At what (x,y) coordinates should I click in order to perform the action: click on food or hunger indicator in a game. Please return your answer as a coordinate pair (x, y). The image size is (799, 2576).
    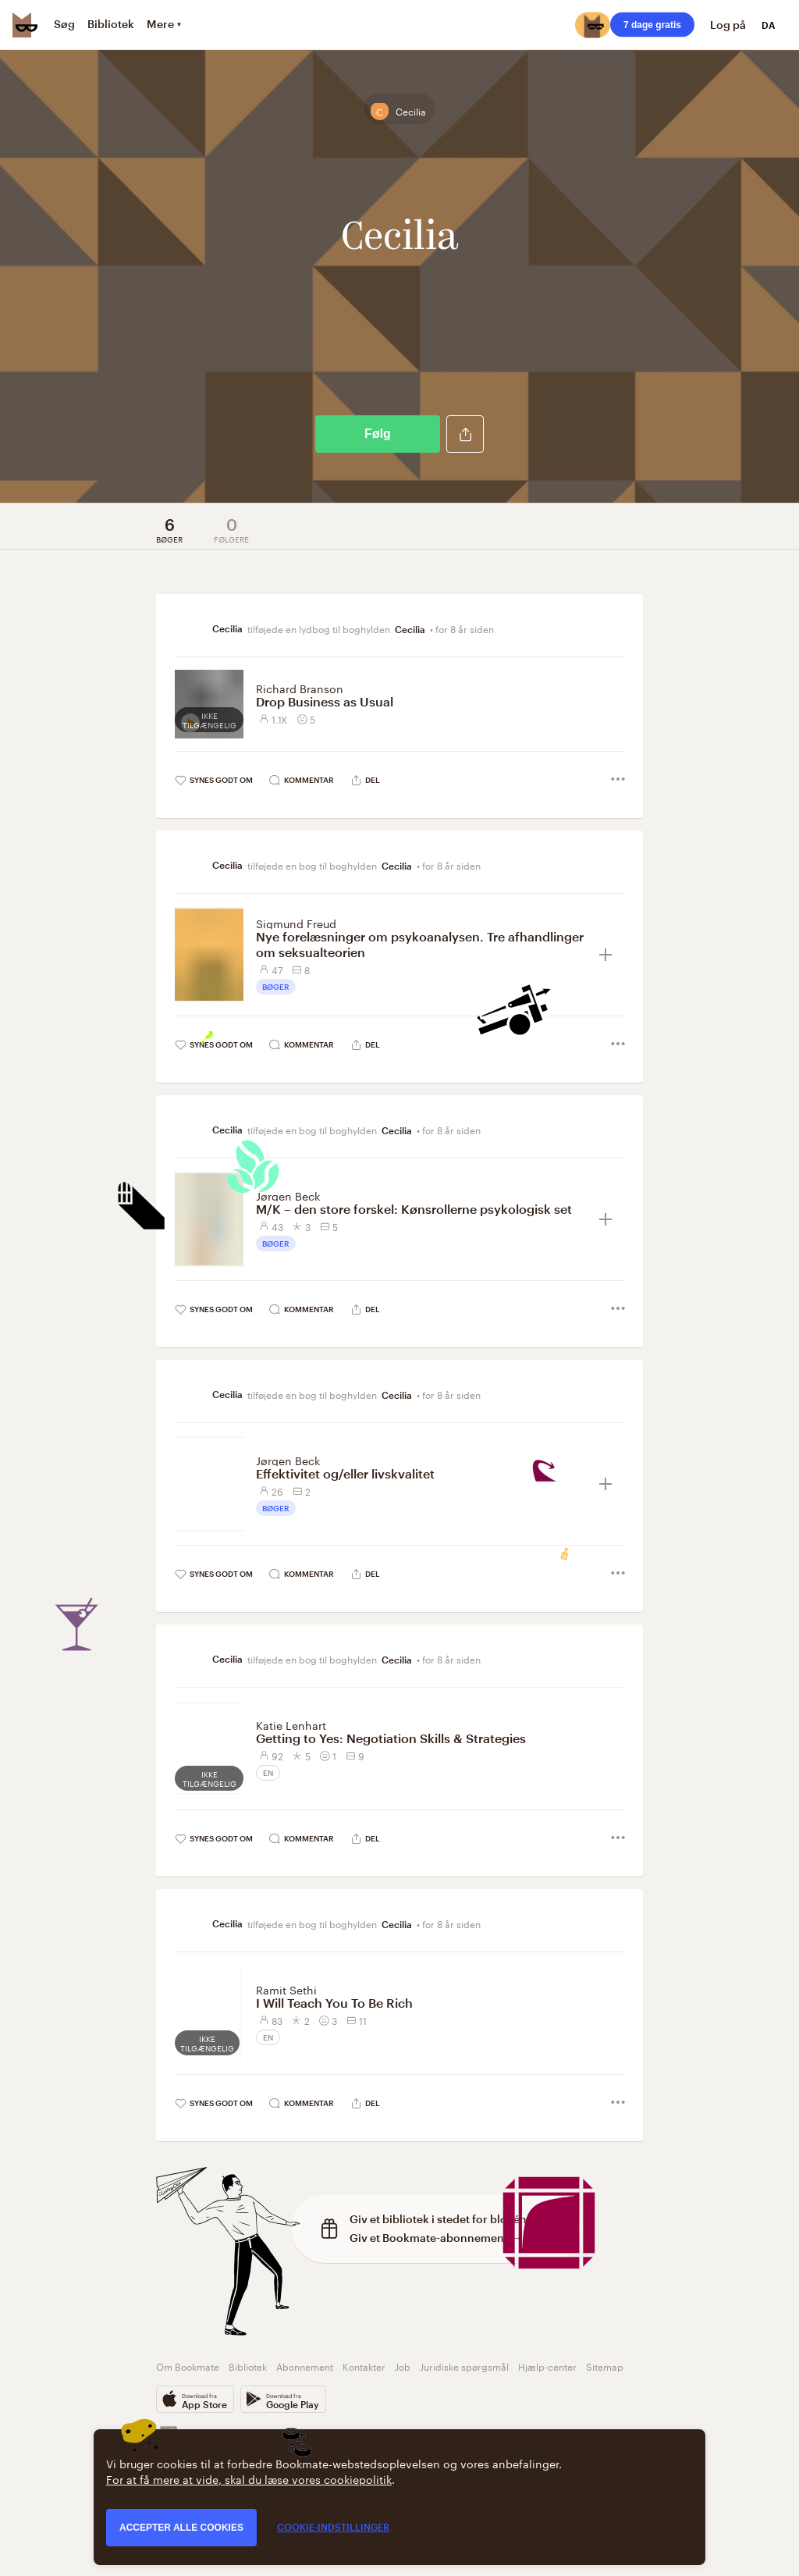
    Looking at the image, I should click on (207, 1037).